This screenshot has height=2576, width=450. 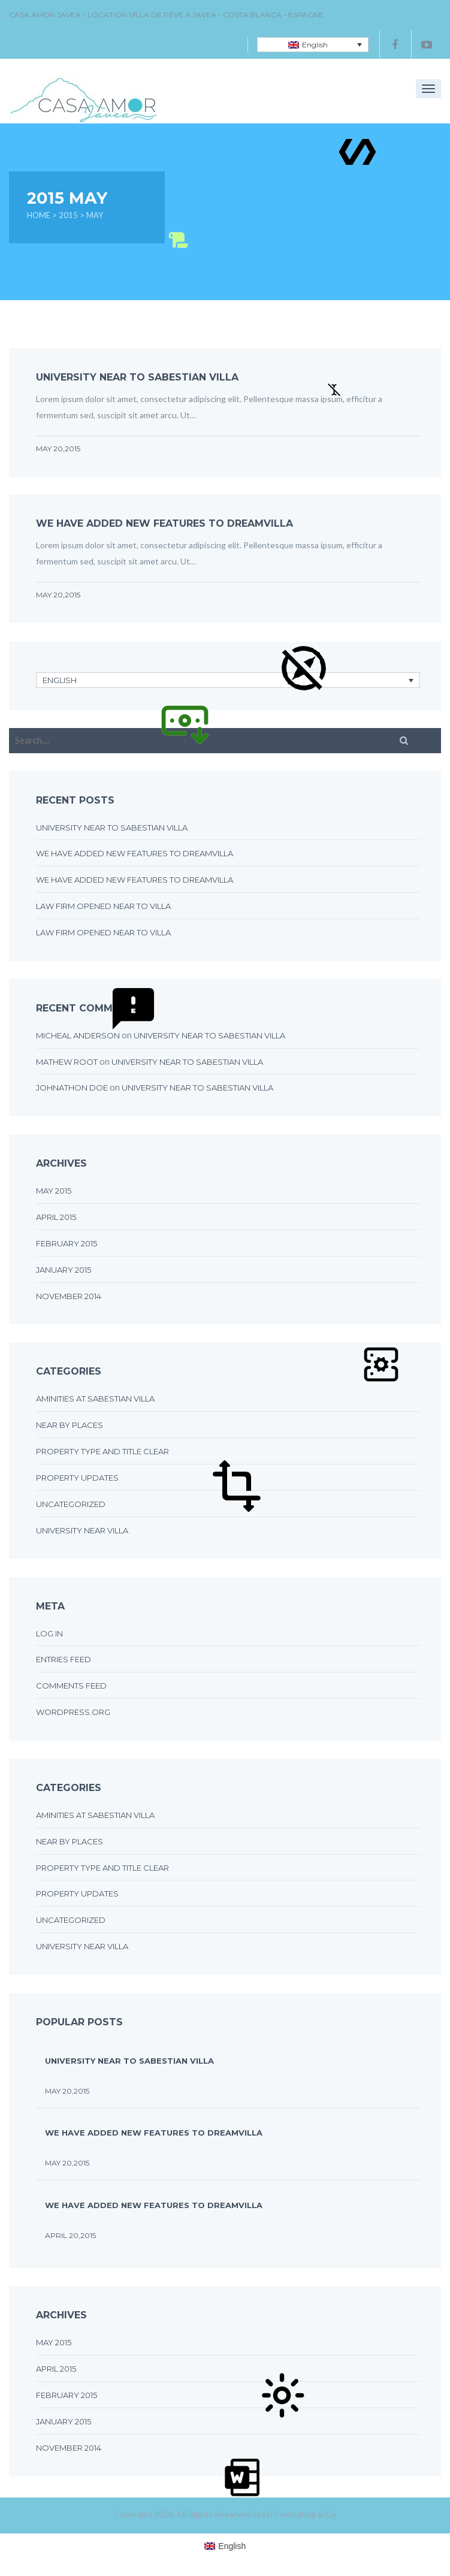 I want to click on polymer project logo, so click(x=357, y=152).